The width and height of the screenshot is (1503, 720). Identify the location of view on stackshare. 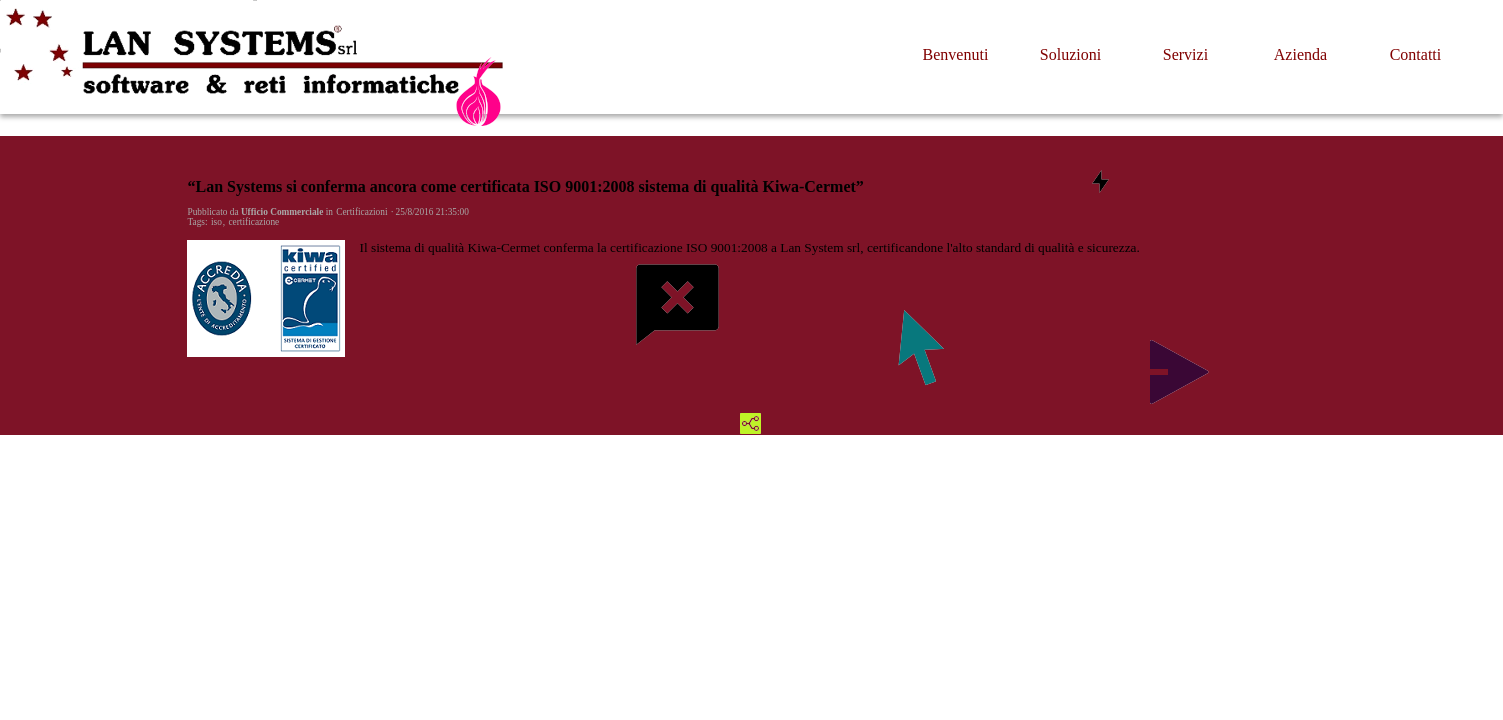
(750, 423).